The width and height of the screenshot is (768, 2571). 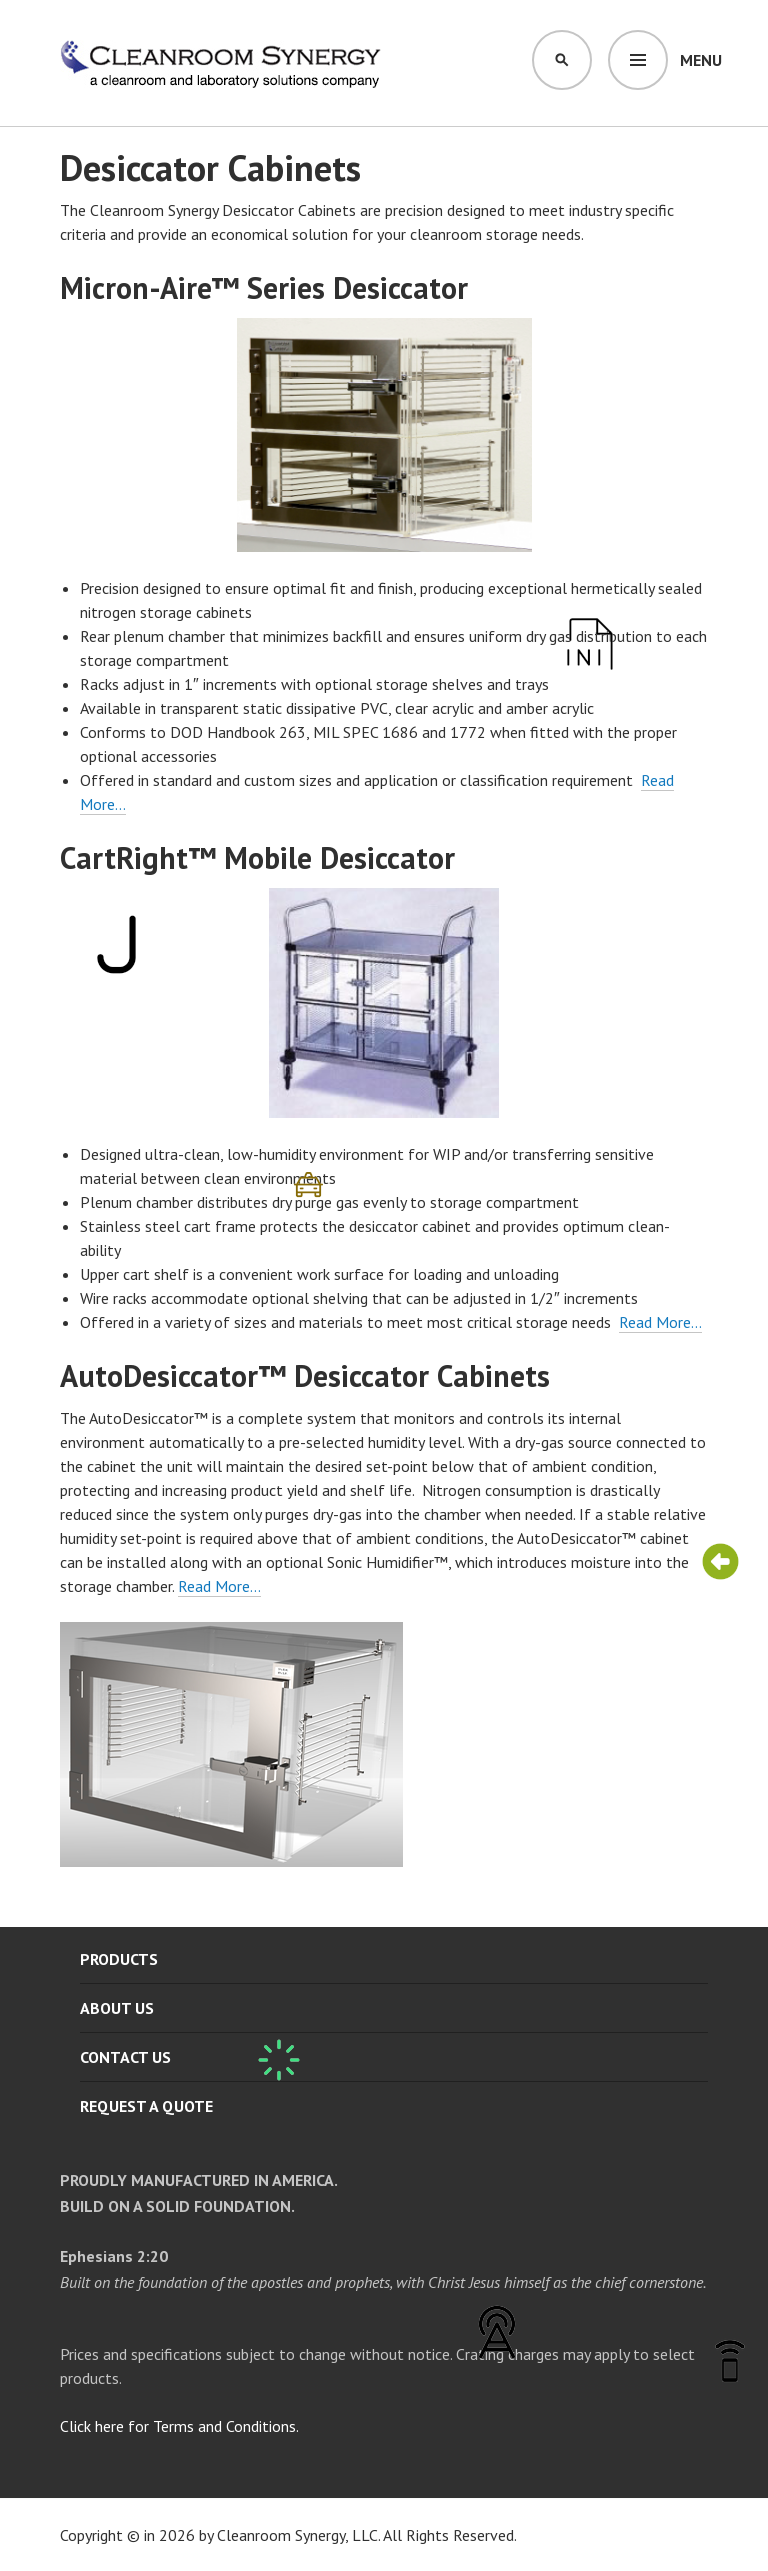 I want to click on view or open an INI configuration file, so click(x=591, y=644).